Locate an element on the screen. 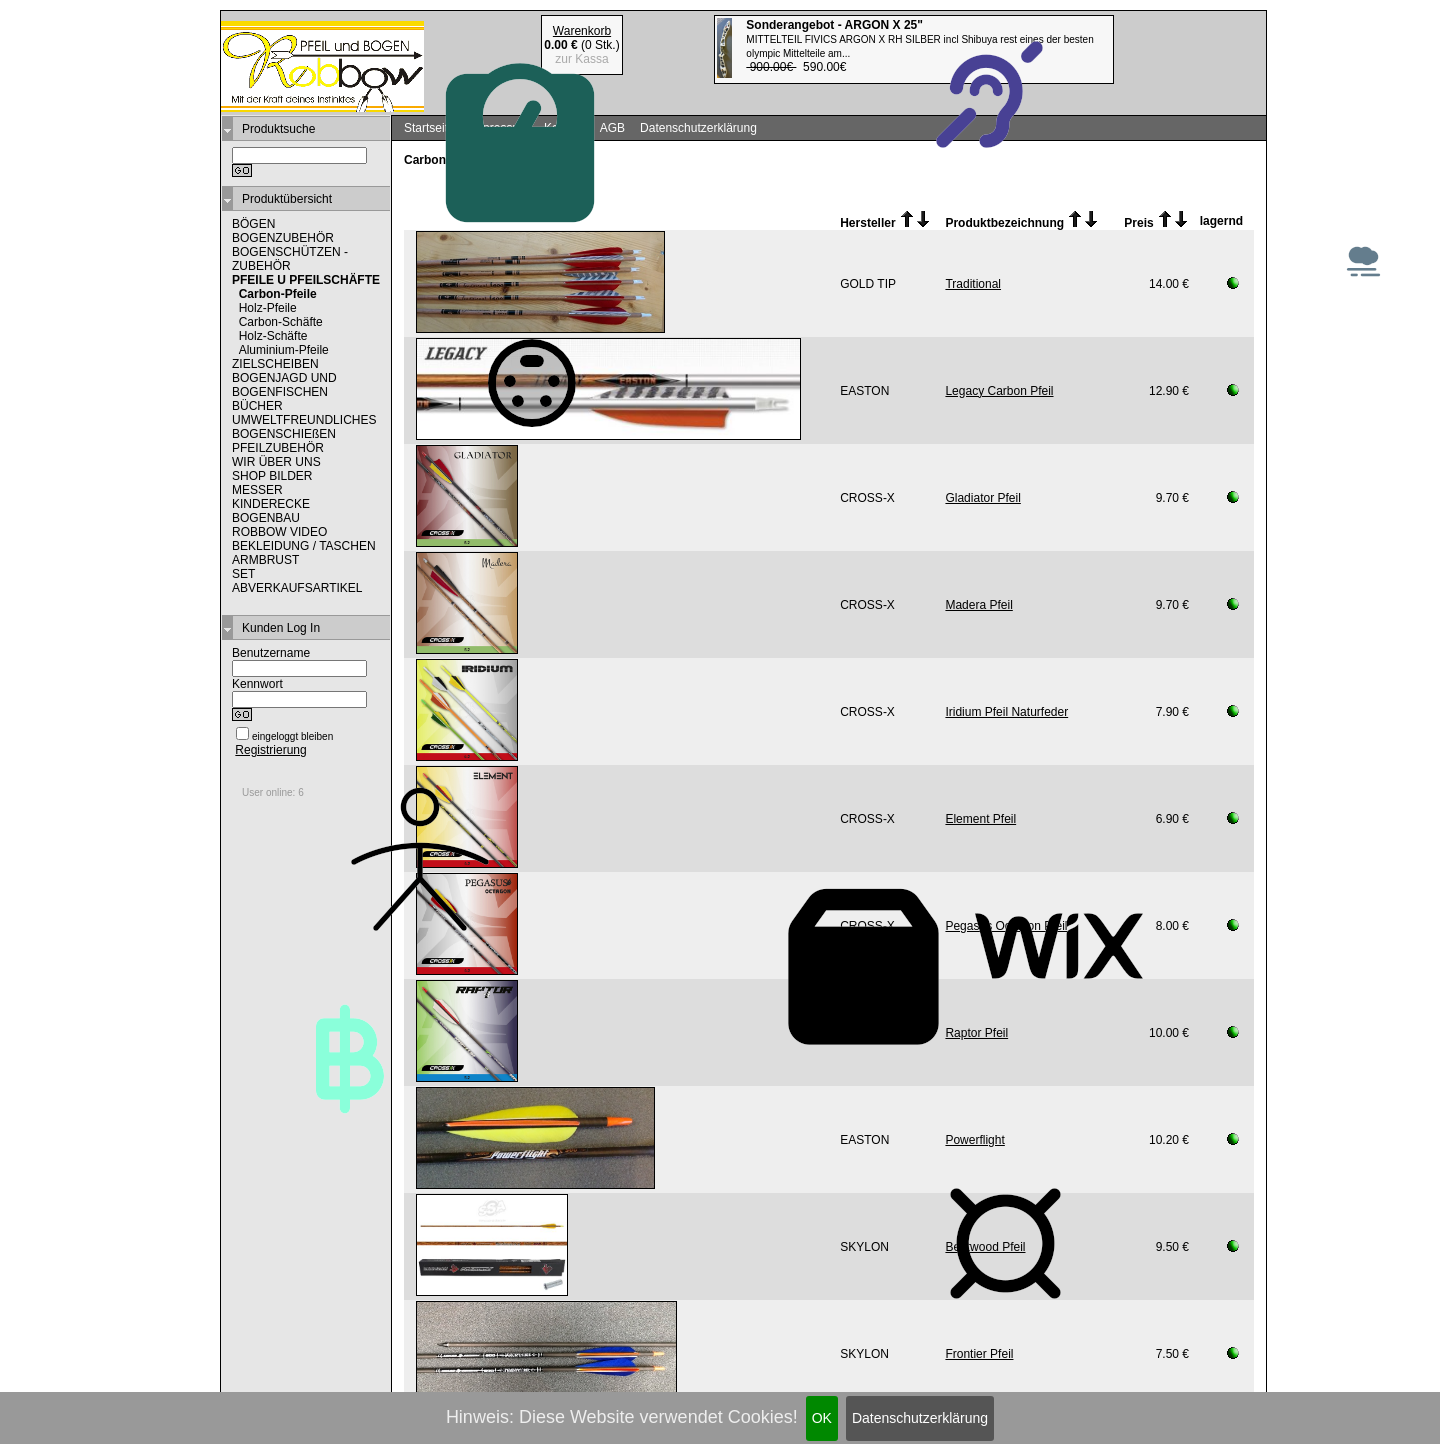  visit or connect to wix website builder is located at coordinates (1059, 946).